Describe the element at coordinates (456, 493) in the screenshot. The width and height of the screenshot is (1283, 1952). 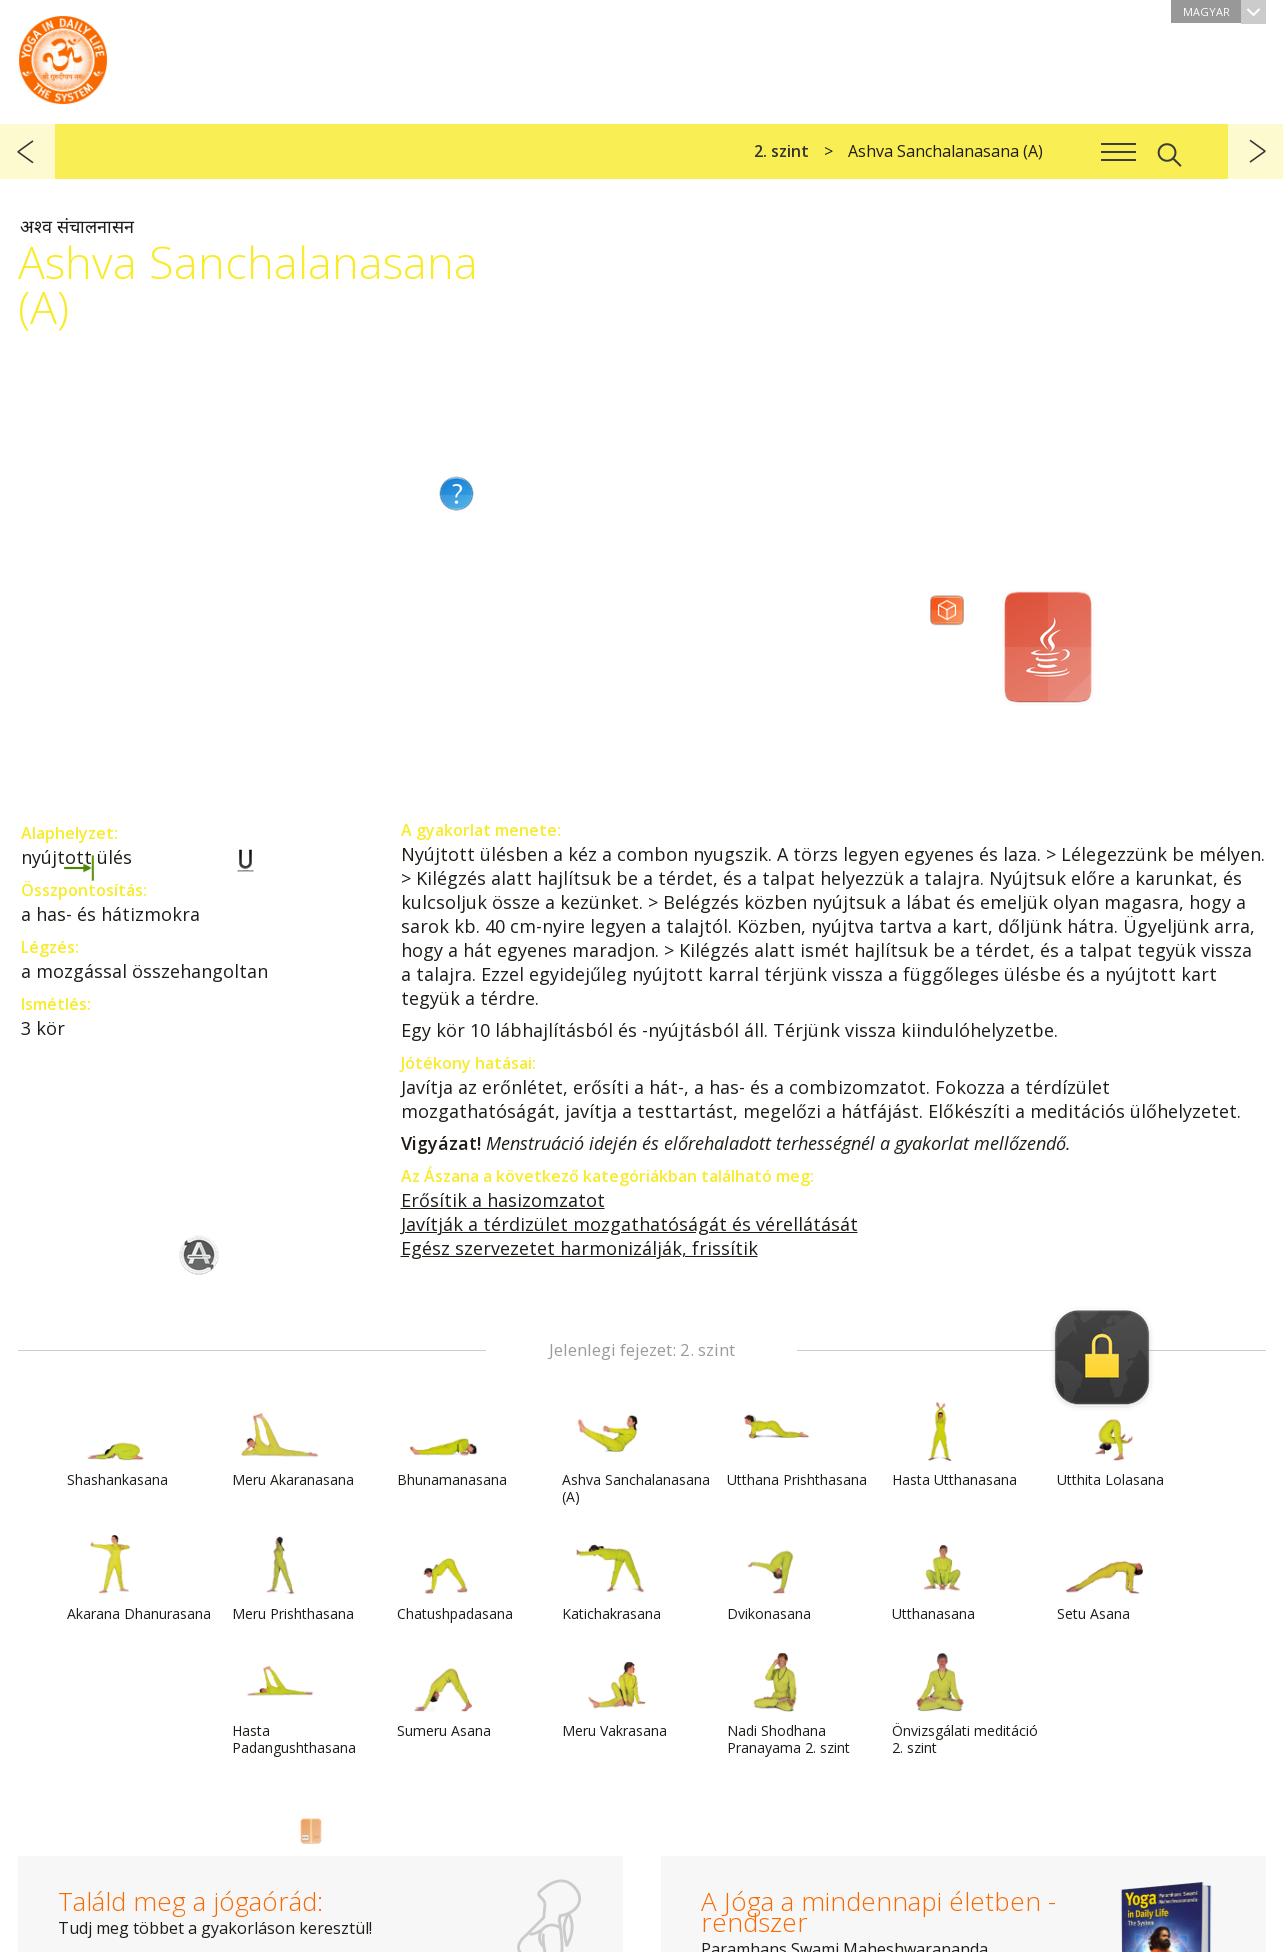
I see `access frequently asked questions` at that location.